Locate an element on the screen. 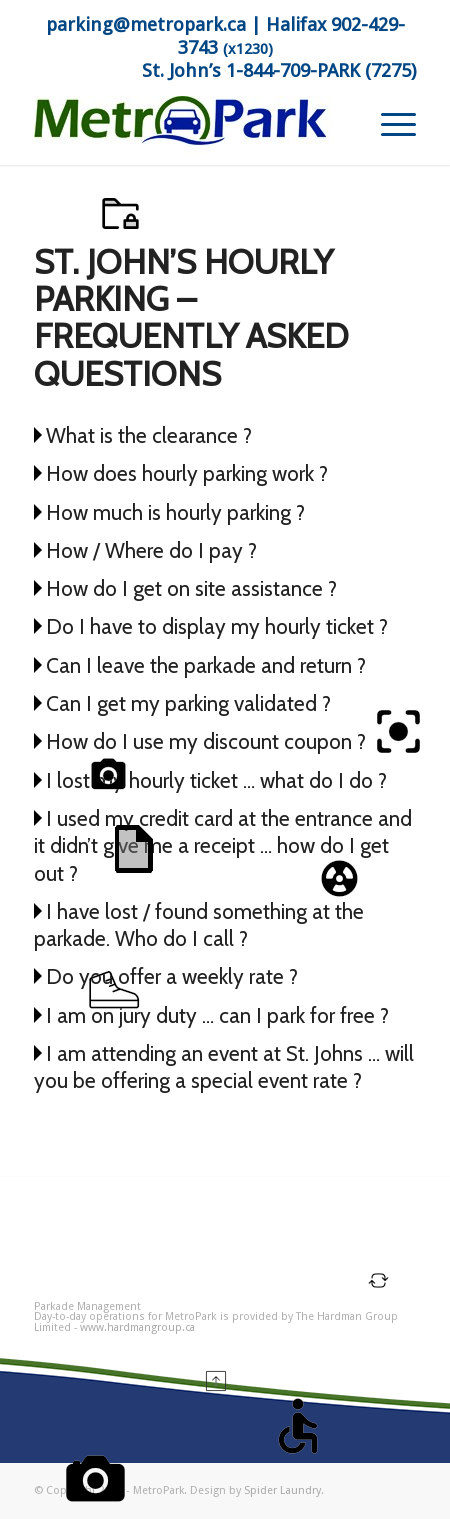 This screenshot has width=450, height=1519. access a password-protected folder is located at coordinates (120, 213).